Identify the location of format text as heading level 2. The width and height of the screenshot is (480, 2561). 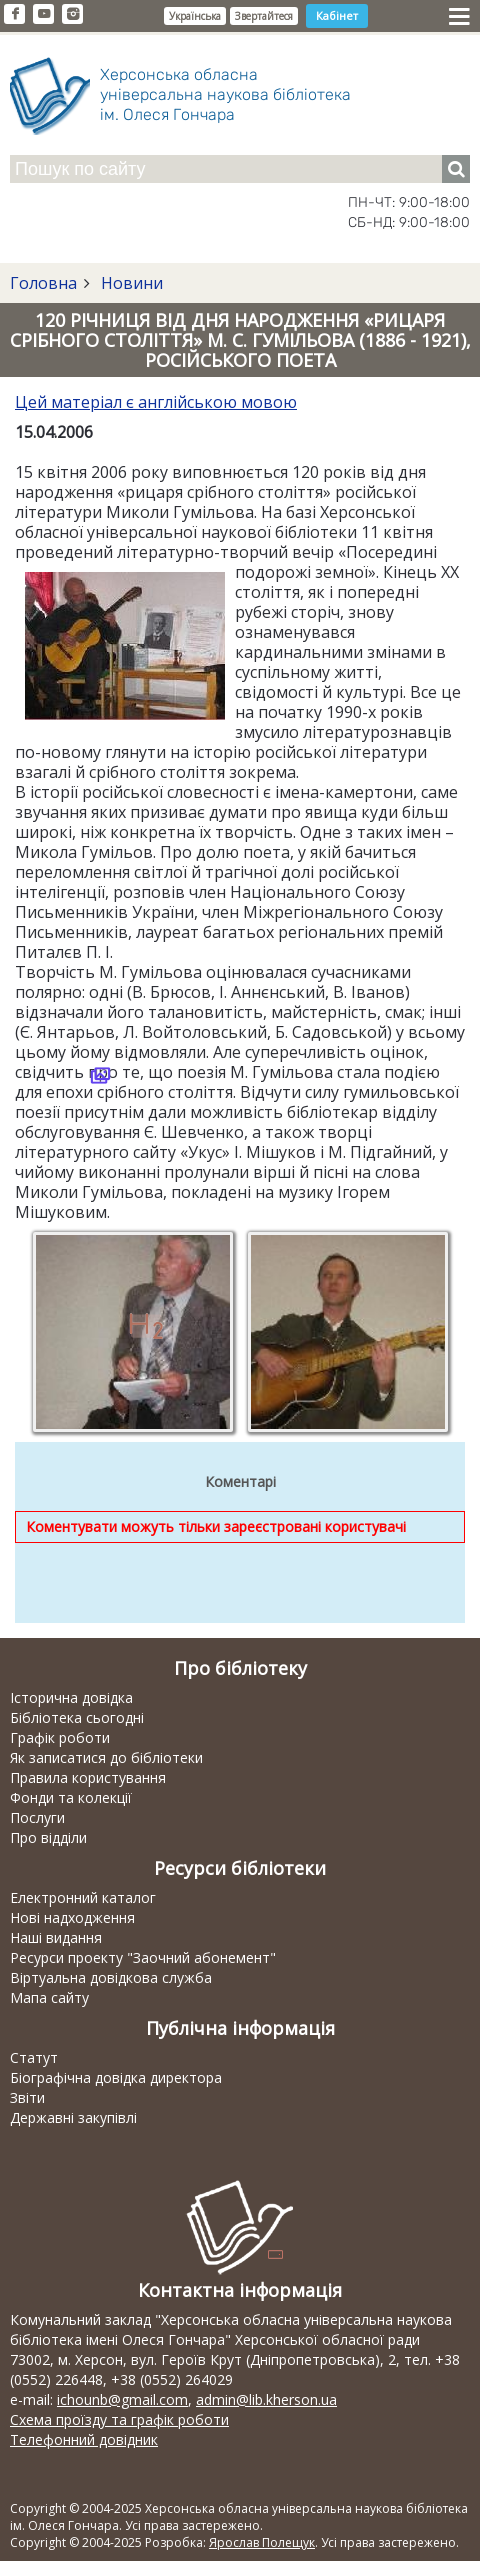
(144, 1325).